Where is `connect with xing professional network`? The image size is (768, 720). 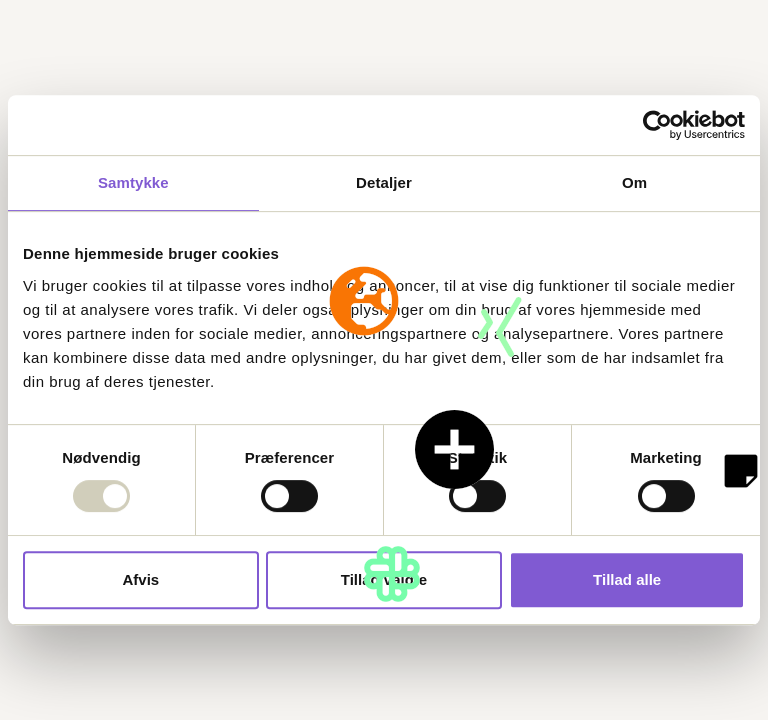 connect with xing professional network is located at coordinates (499, 327).